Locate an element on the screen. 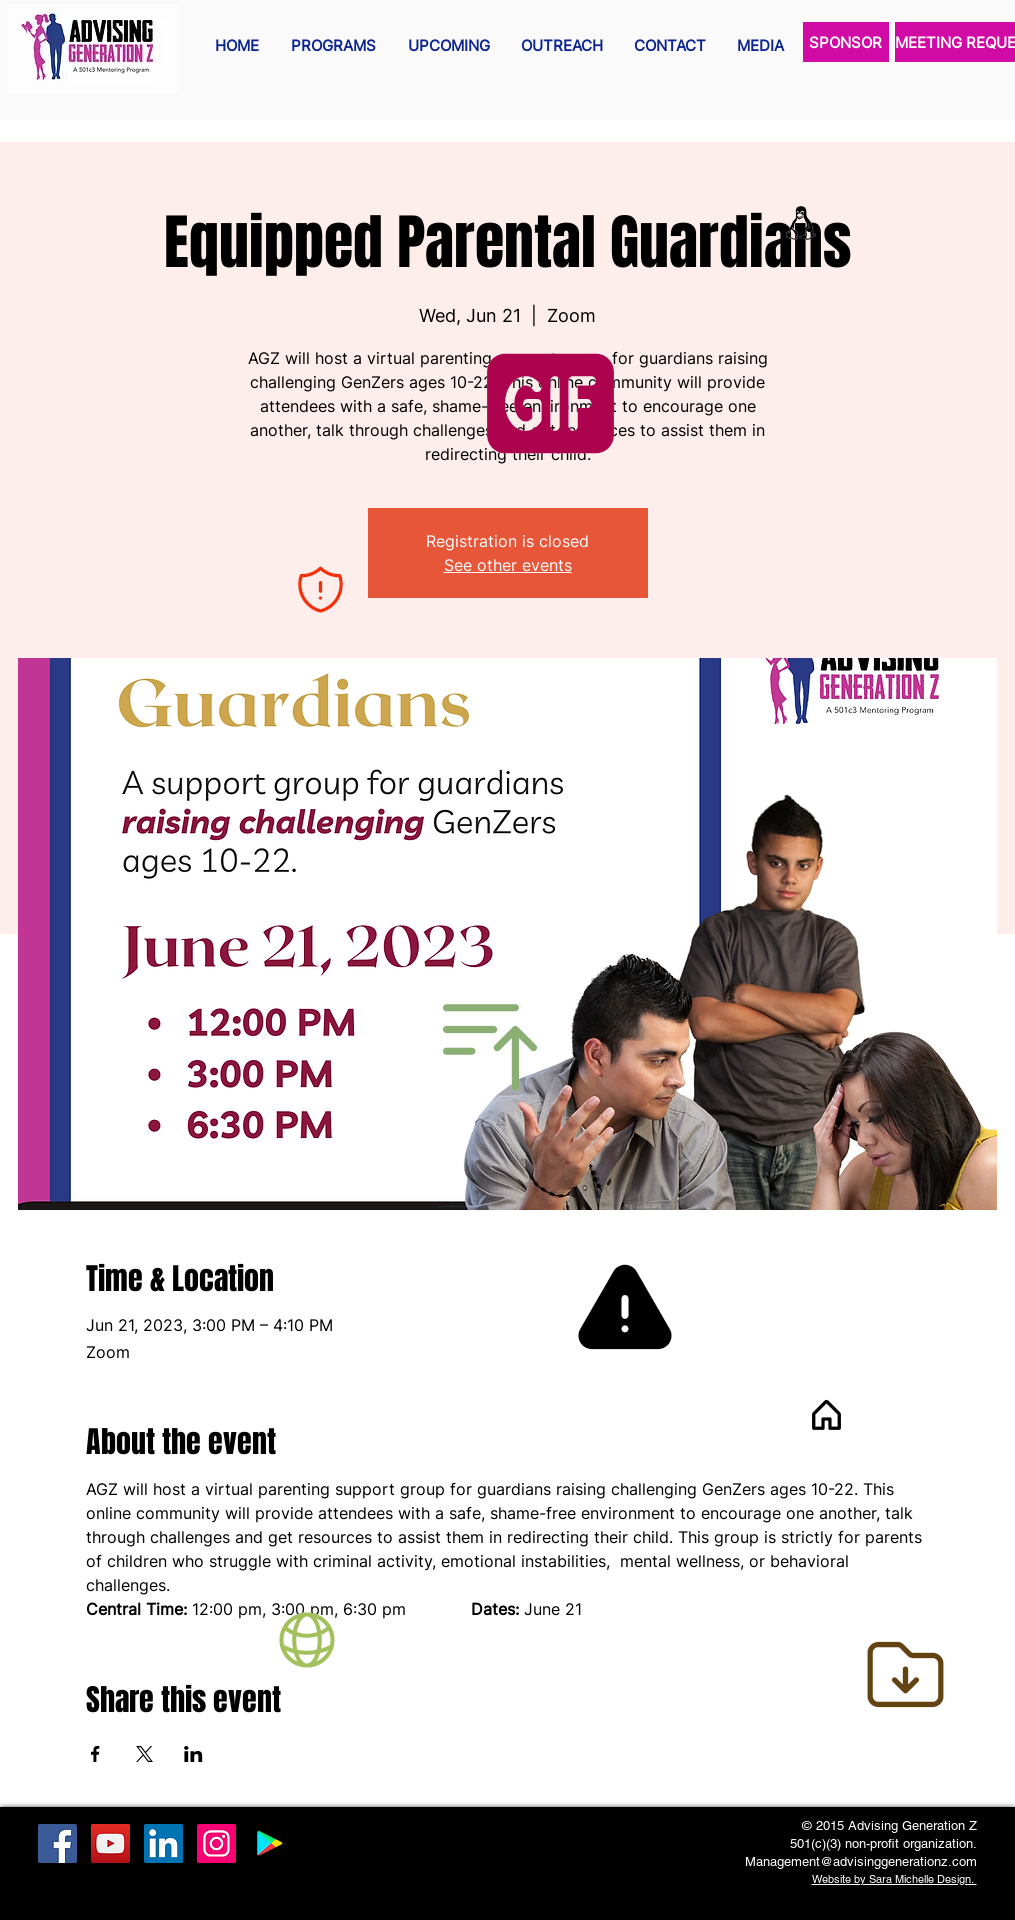 The image size is (1015, 1920). download files to folder is located at coordinates (905, 1674).